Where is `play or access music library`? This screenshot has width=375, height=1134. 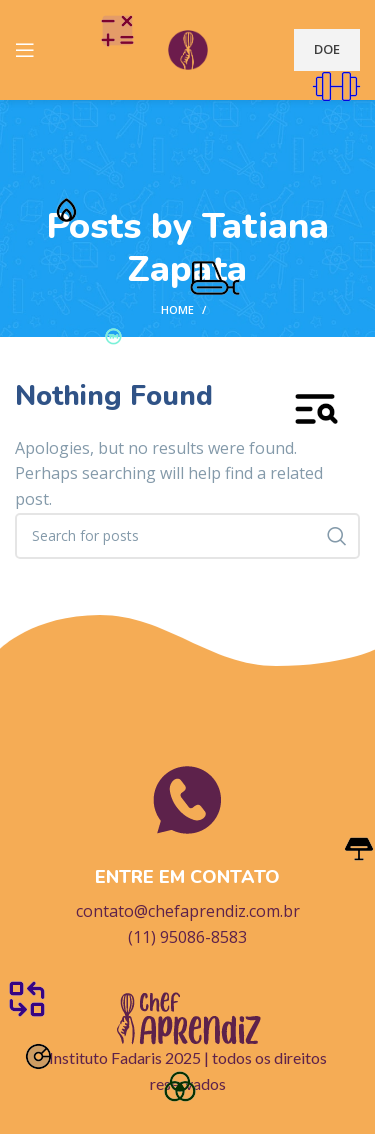 play or access music library is located at coordinates (38, 1056).